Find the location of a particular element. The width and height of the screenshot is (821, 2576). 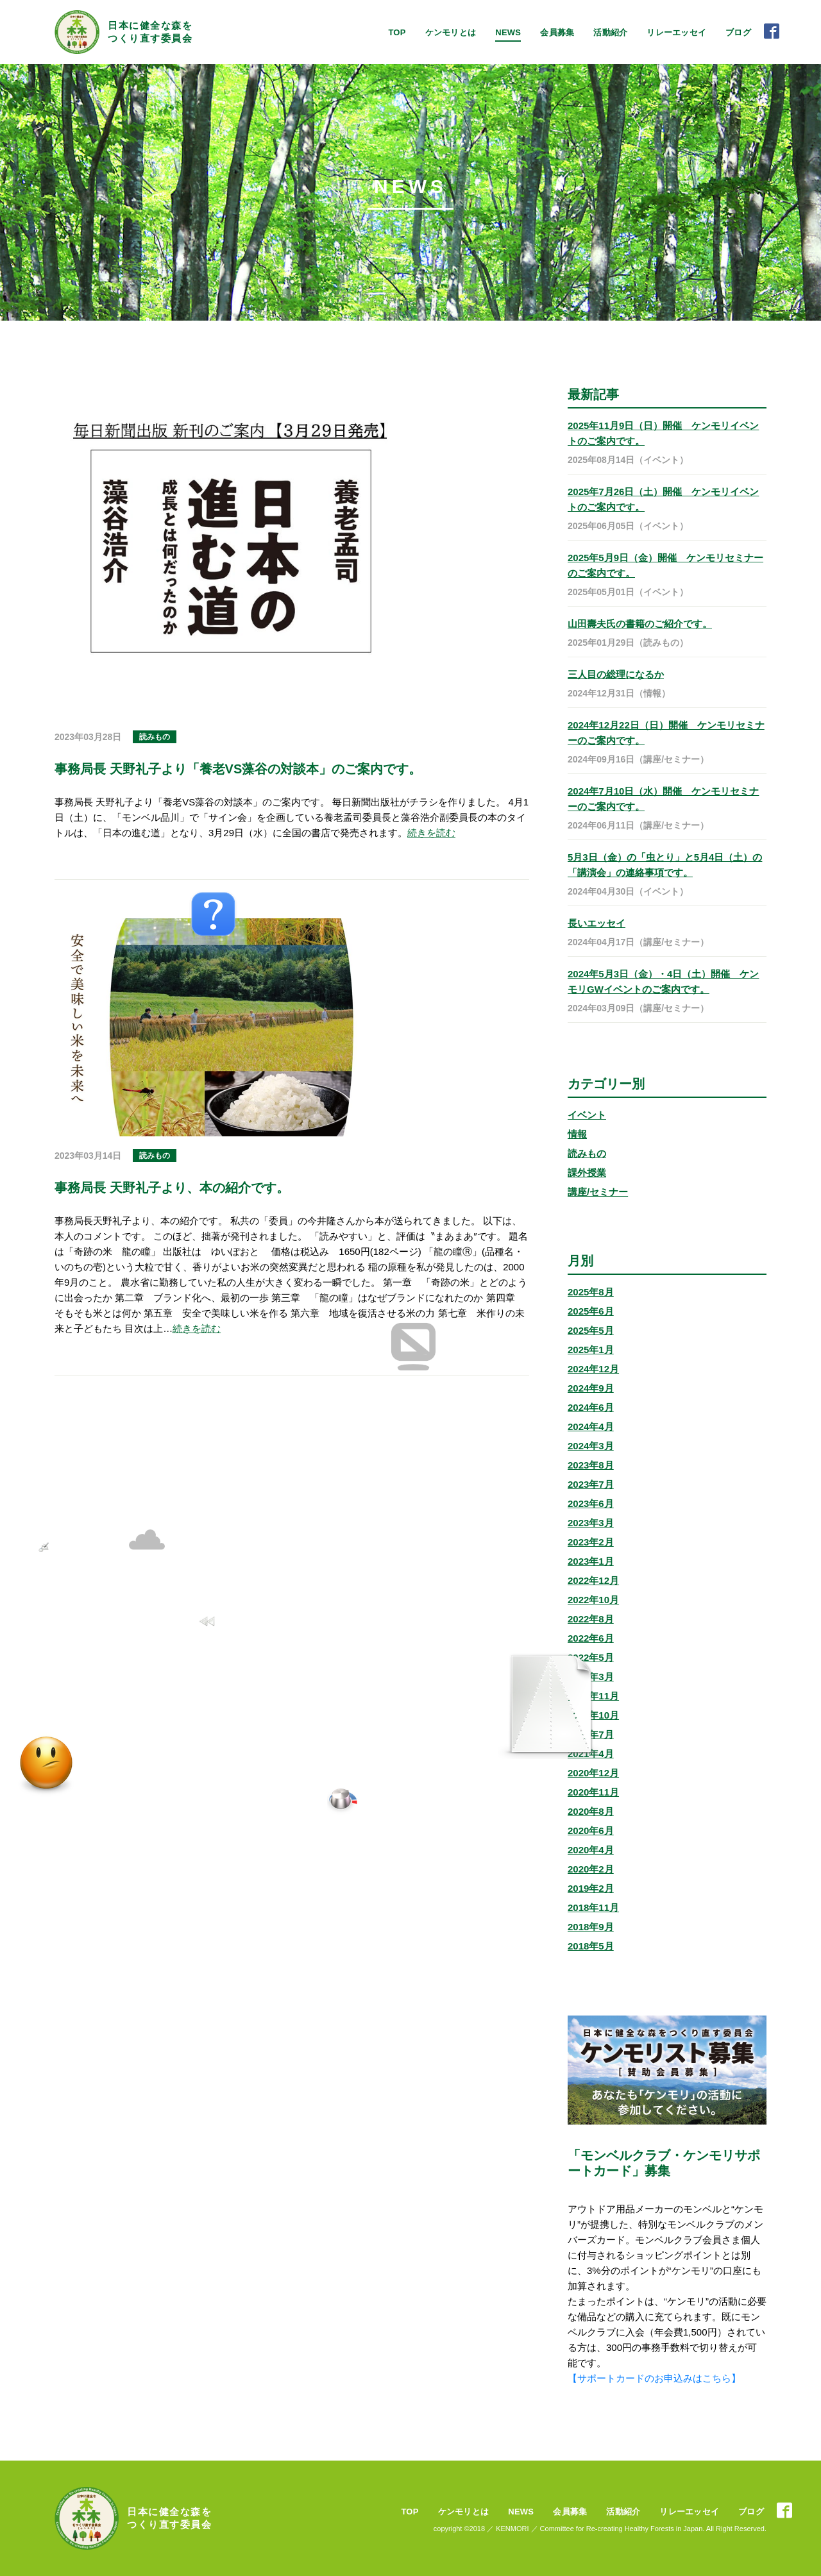

seek forward in media (right-to-left interface) is located at coordinates (207, 1621).